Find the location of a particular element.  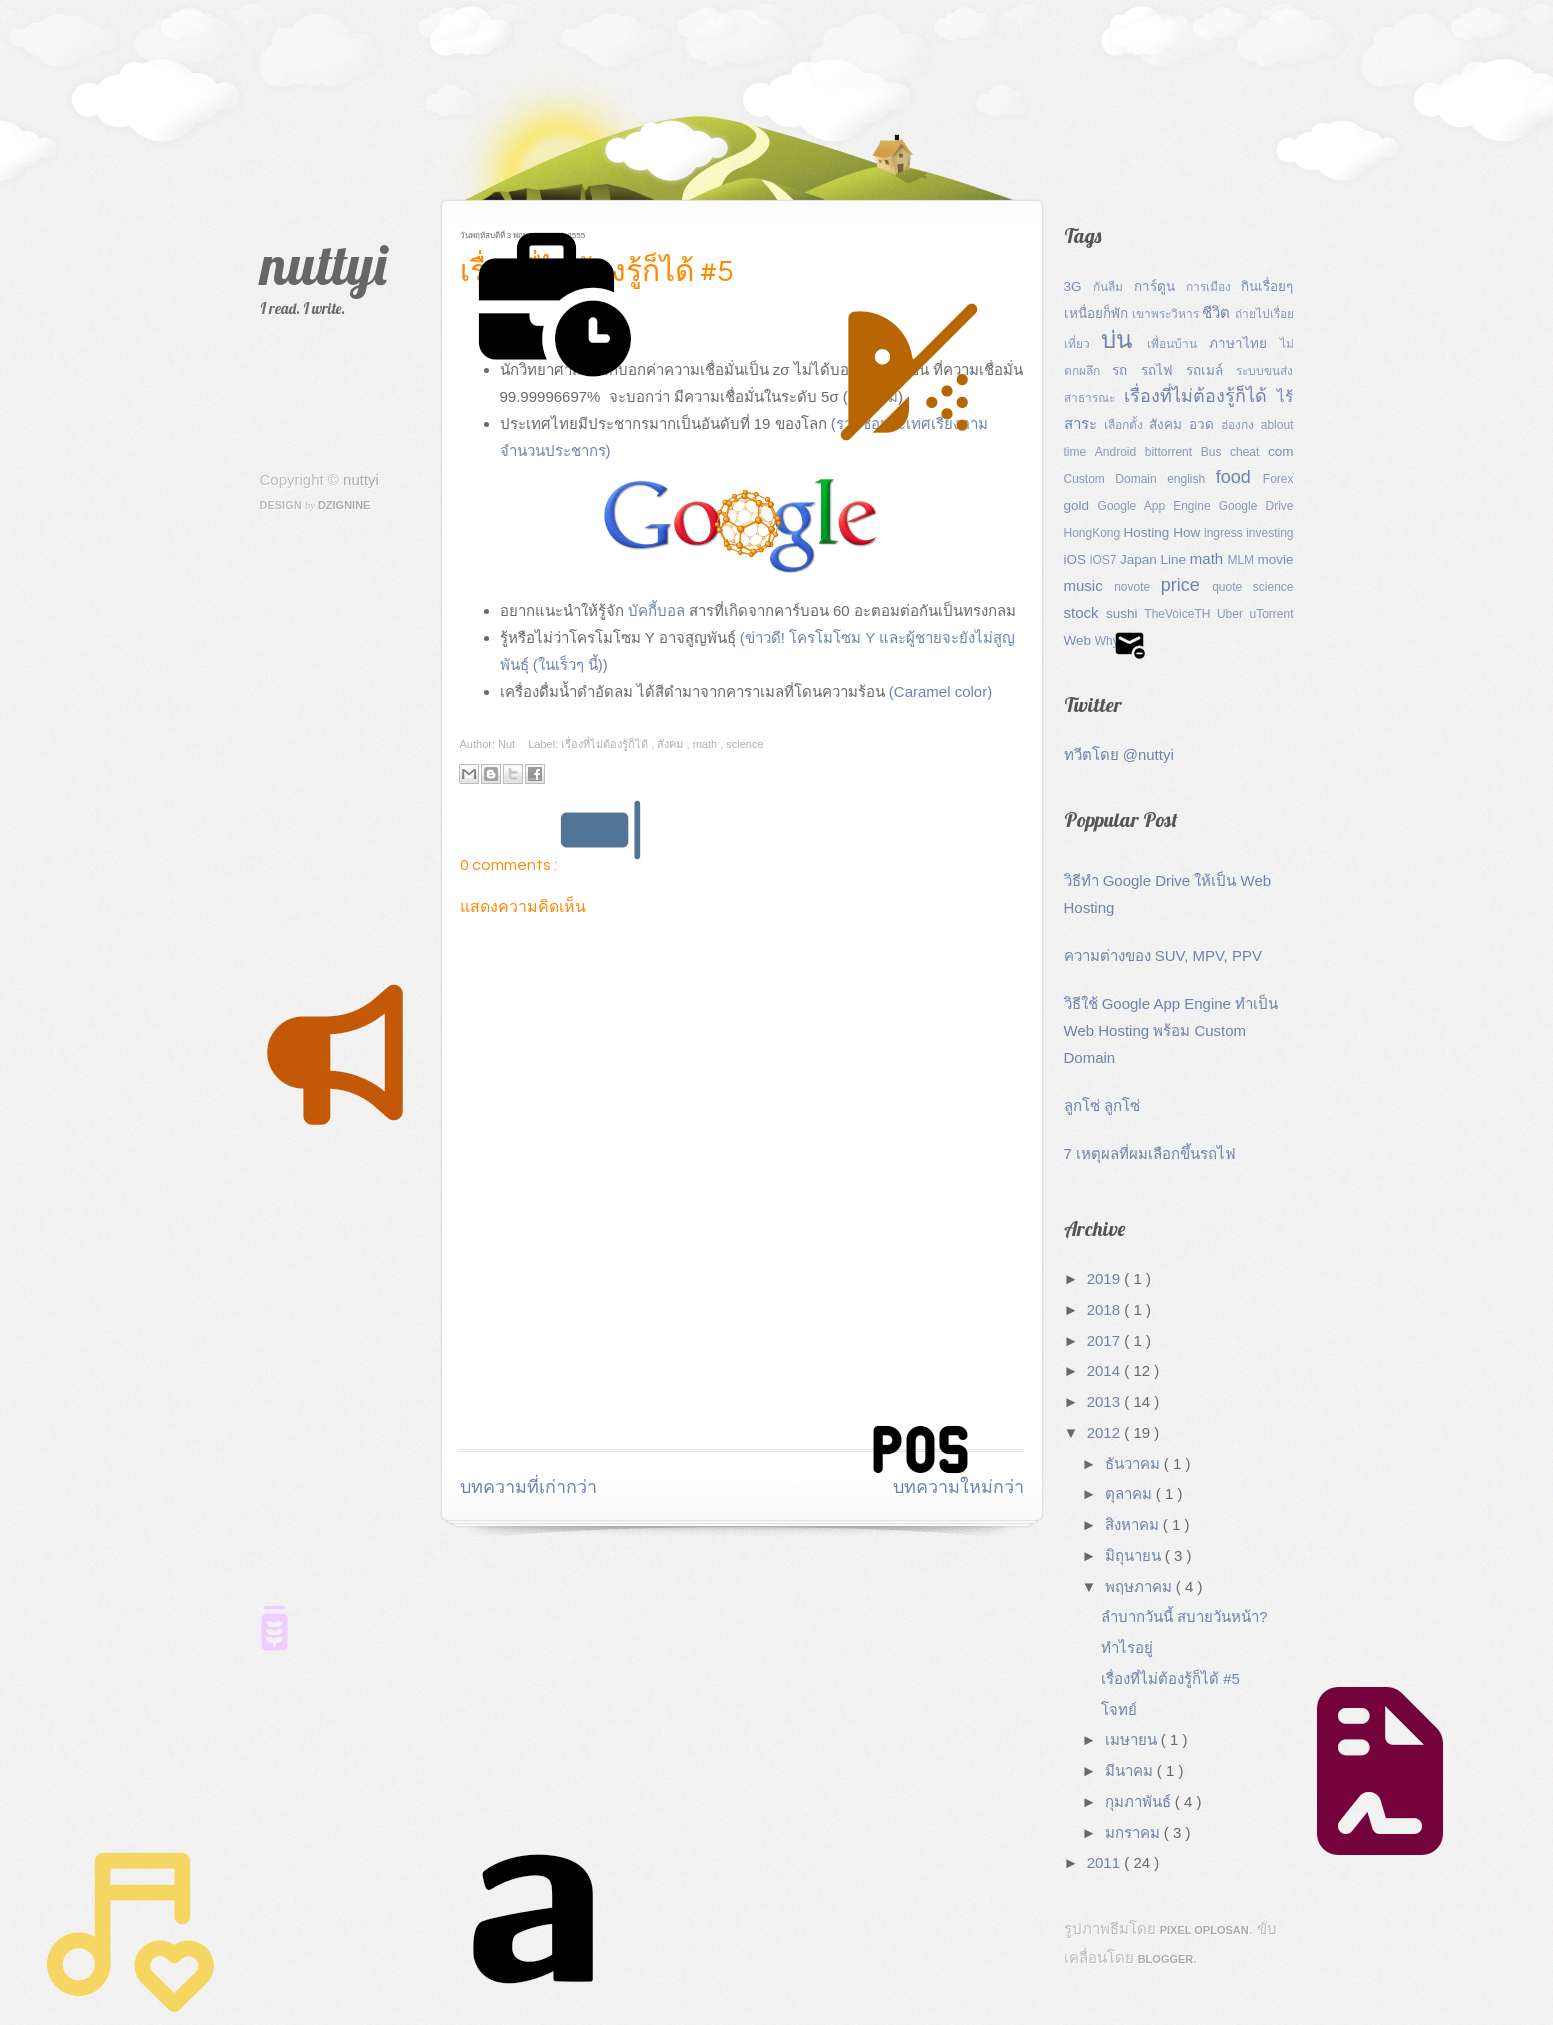

add song to favorites is located at coordinates (126, 1924).